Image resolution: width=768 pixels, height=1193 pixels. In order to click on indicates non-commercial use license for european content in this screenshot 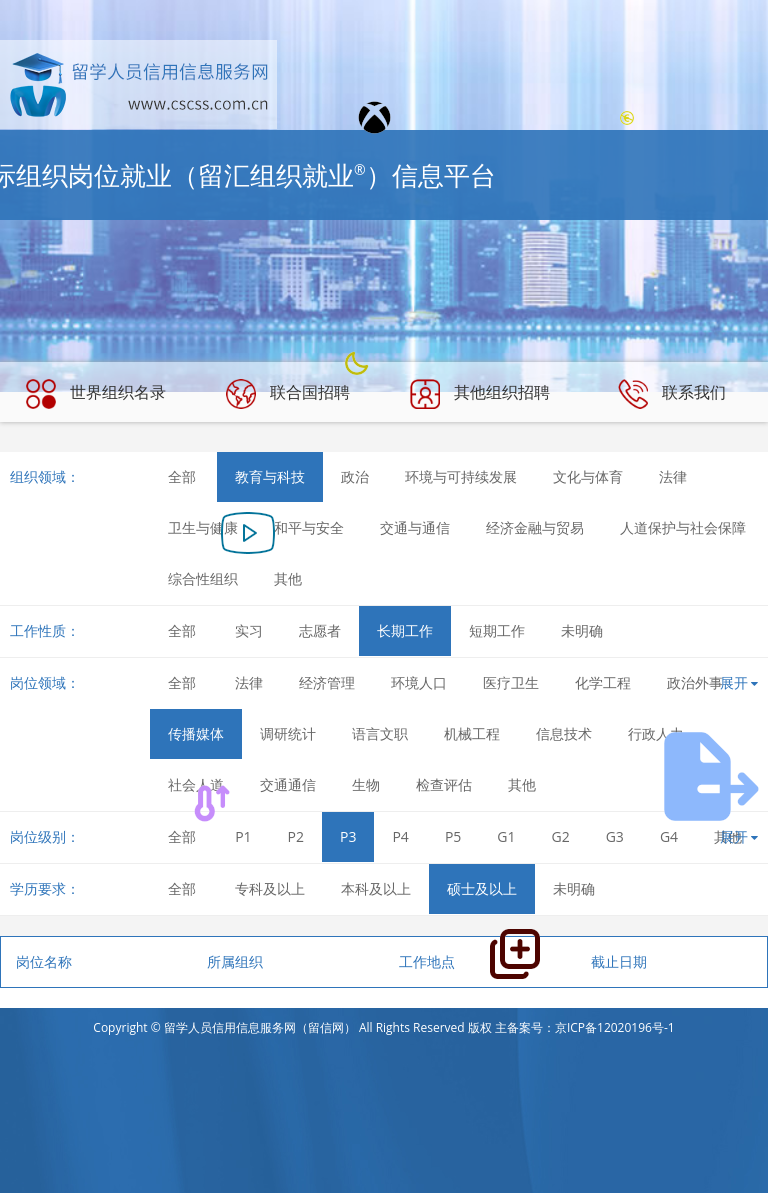, I will do `click(627, 118)`.